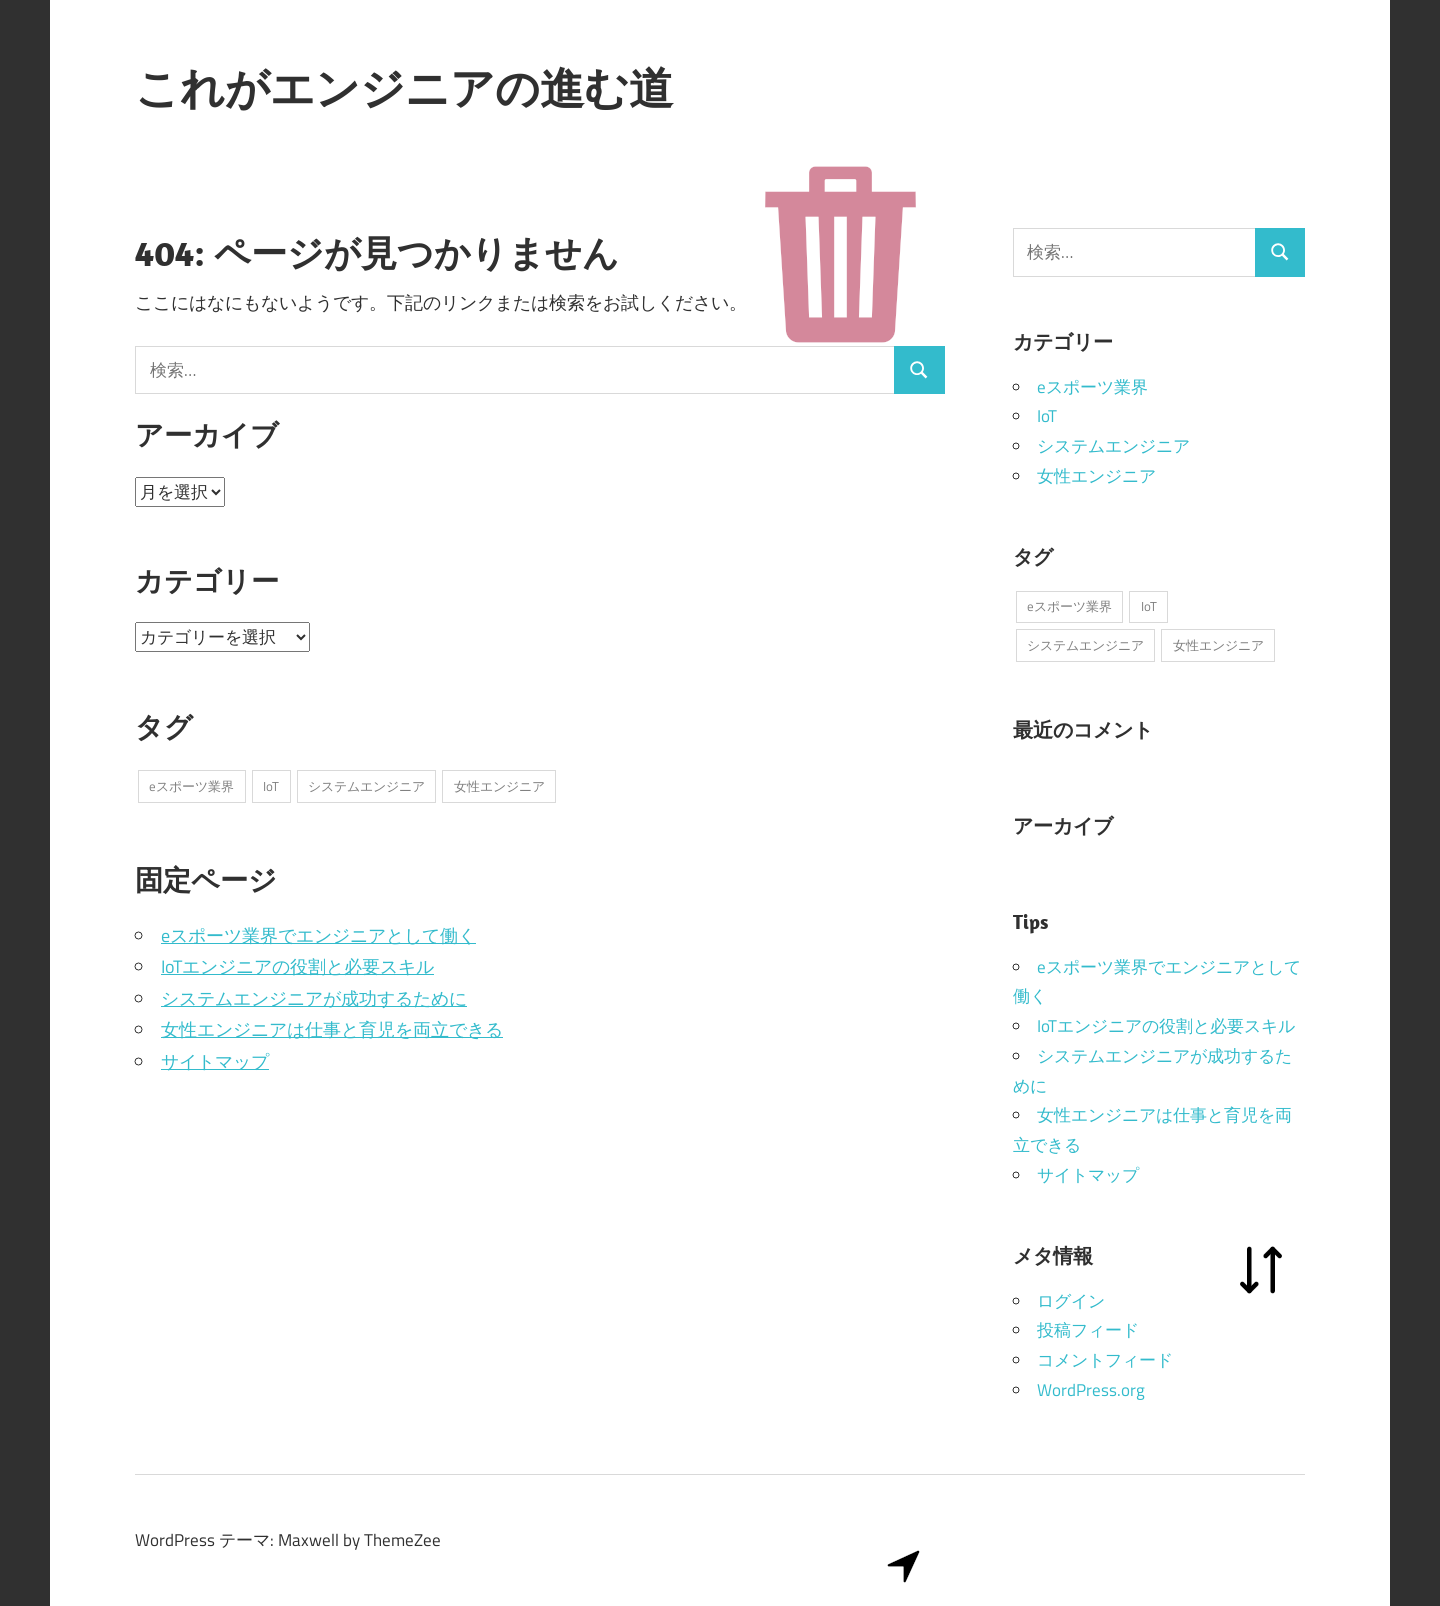 This screenshot has width=1440, height=1606. Describe the element at coordinates (1261, 1270) in the screenshot. I see `sort items in ascending or descending order` at that location.